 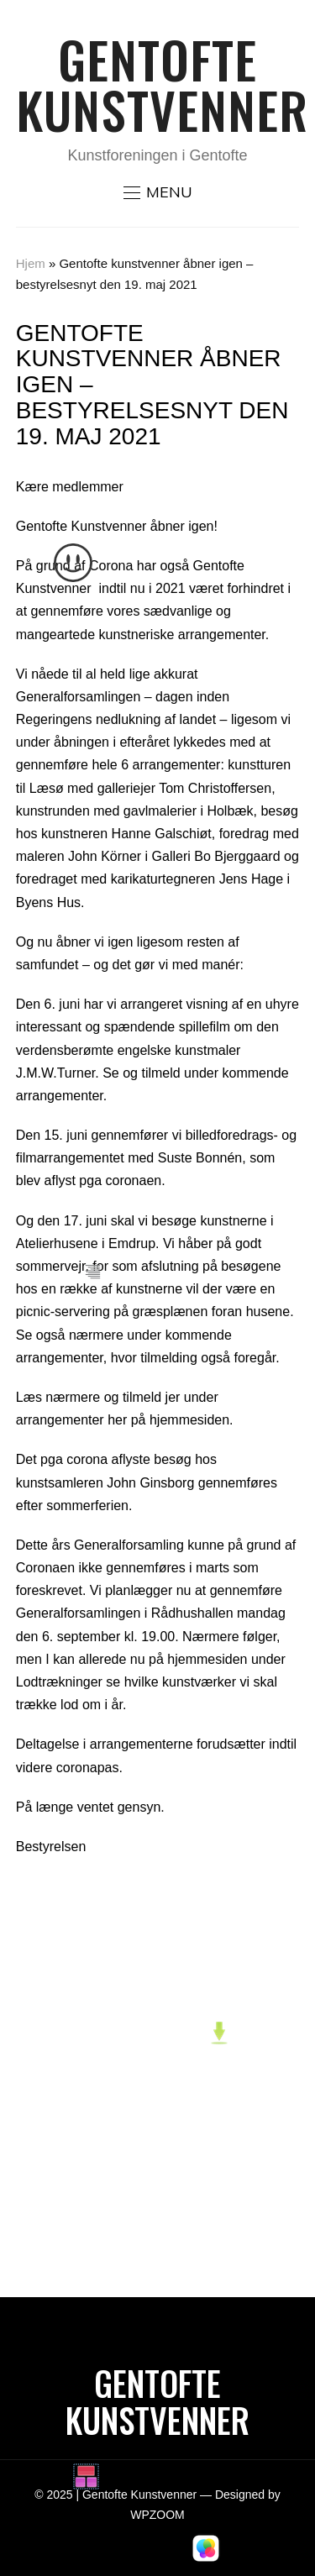 What do you see at coordinates (86, 2476) in the screenshot?
I see `select all items in the current view` at bounding box center [86, 2476].